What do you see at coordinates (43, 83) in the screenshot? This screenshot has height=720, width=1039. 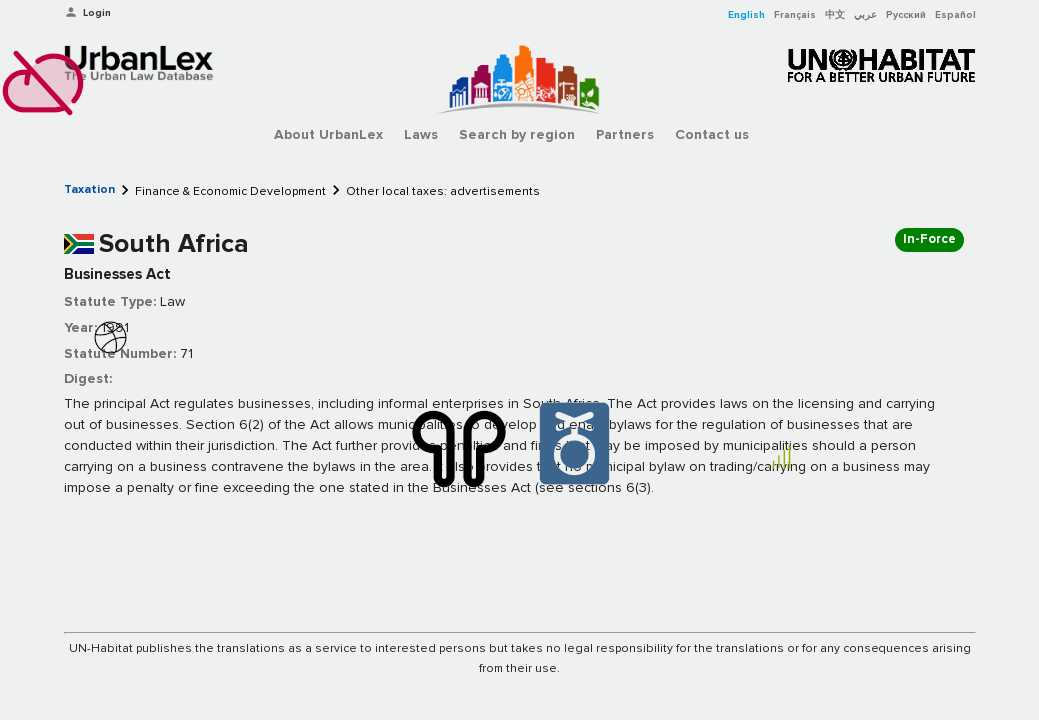 I see `cloud sync is disabled or unavailable` at bounding box center [43, 83].